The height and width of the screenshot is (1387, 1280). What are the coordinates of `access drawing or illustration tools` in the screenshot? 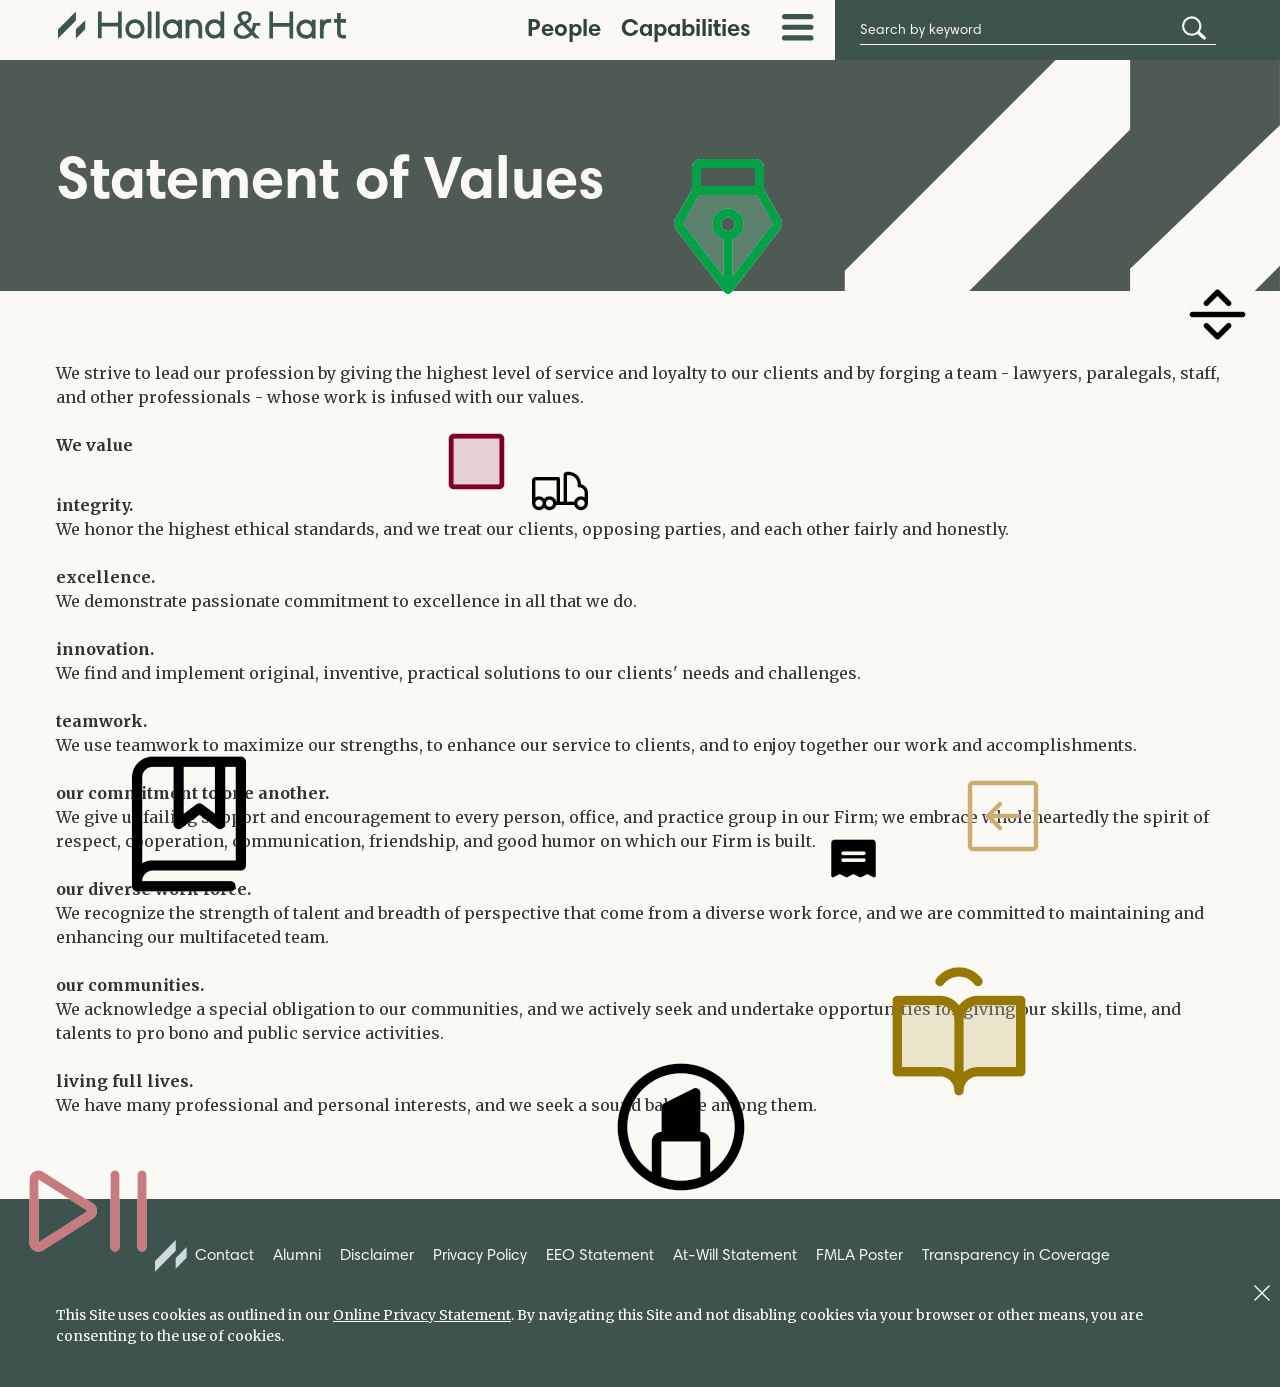 It's located at (728, 222).